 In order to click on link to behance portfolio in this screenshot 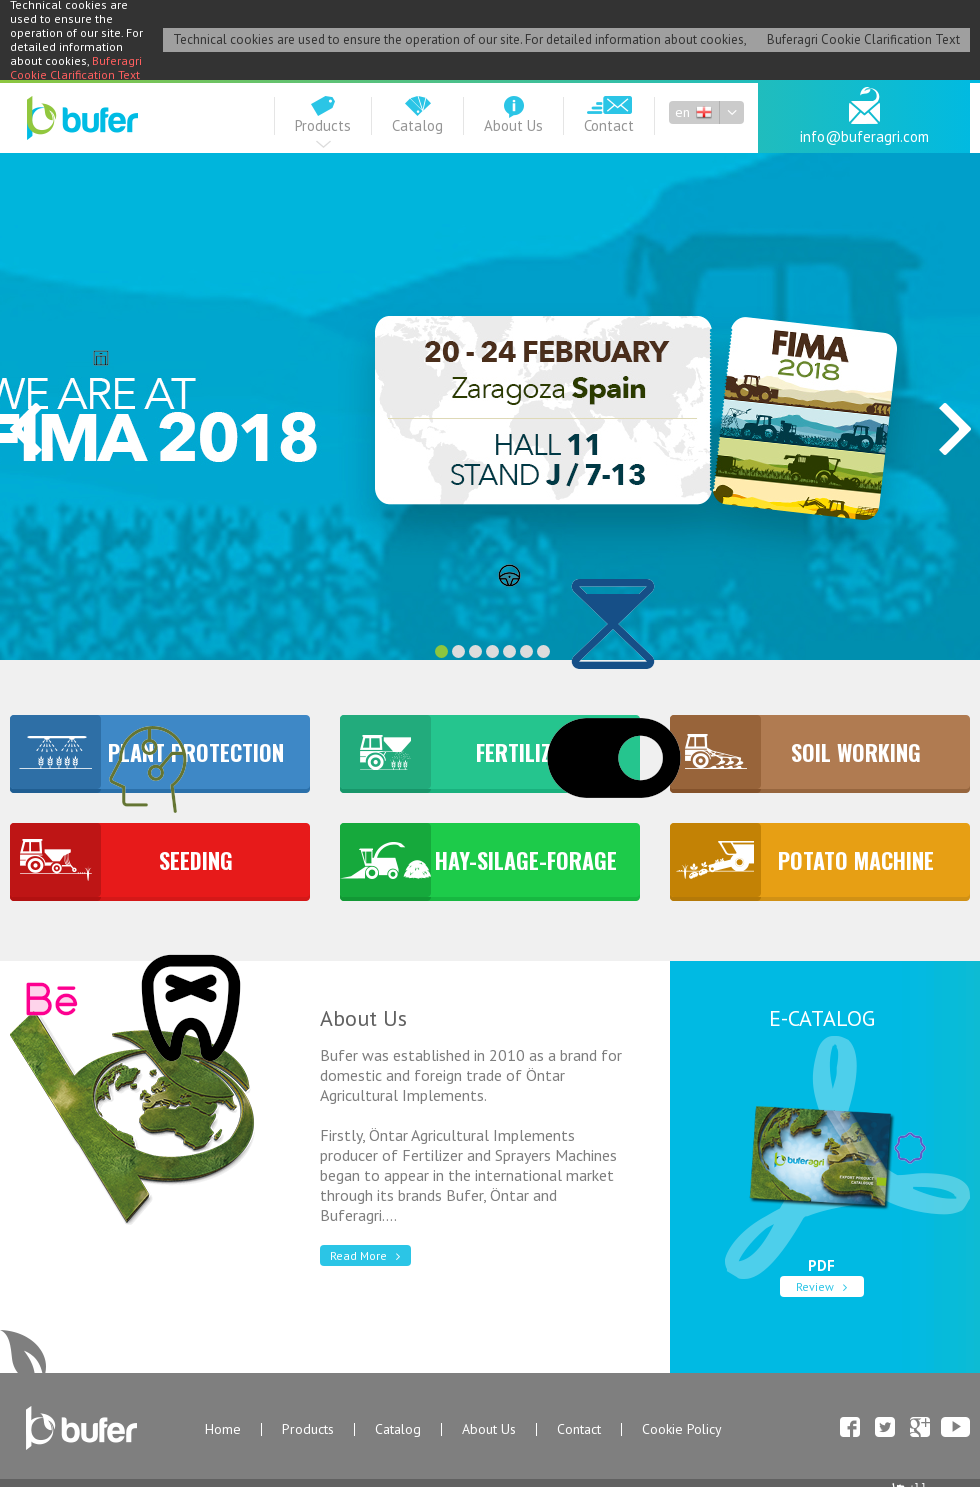, I will do `click(50, 999)`.